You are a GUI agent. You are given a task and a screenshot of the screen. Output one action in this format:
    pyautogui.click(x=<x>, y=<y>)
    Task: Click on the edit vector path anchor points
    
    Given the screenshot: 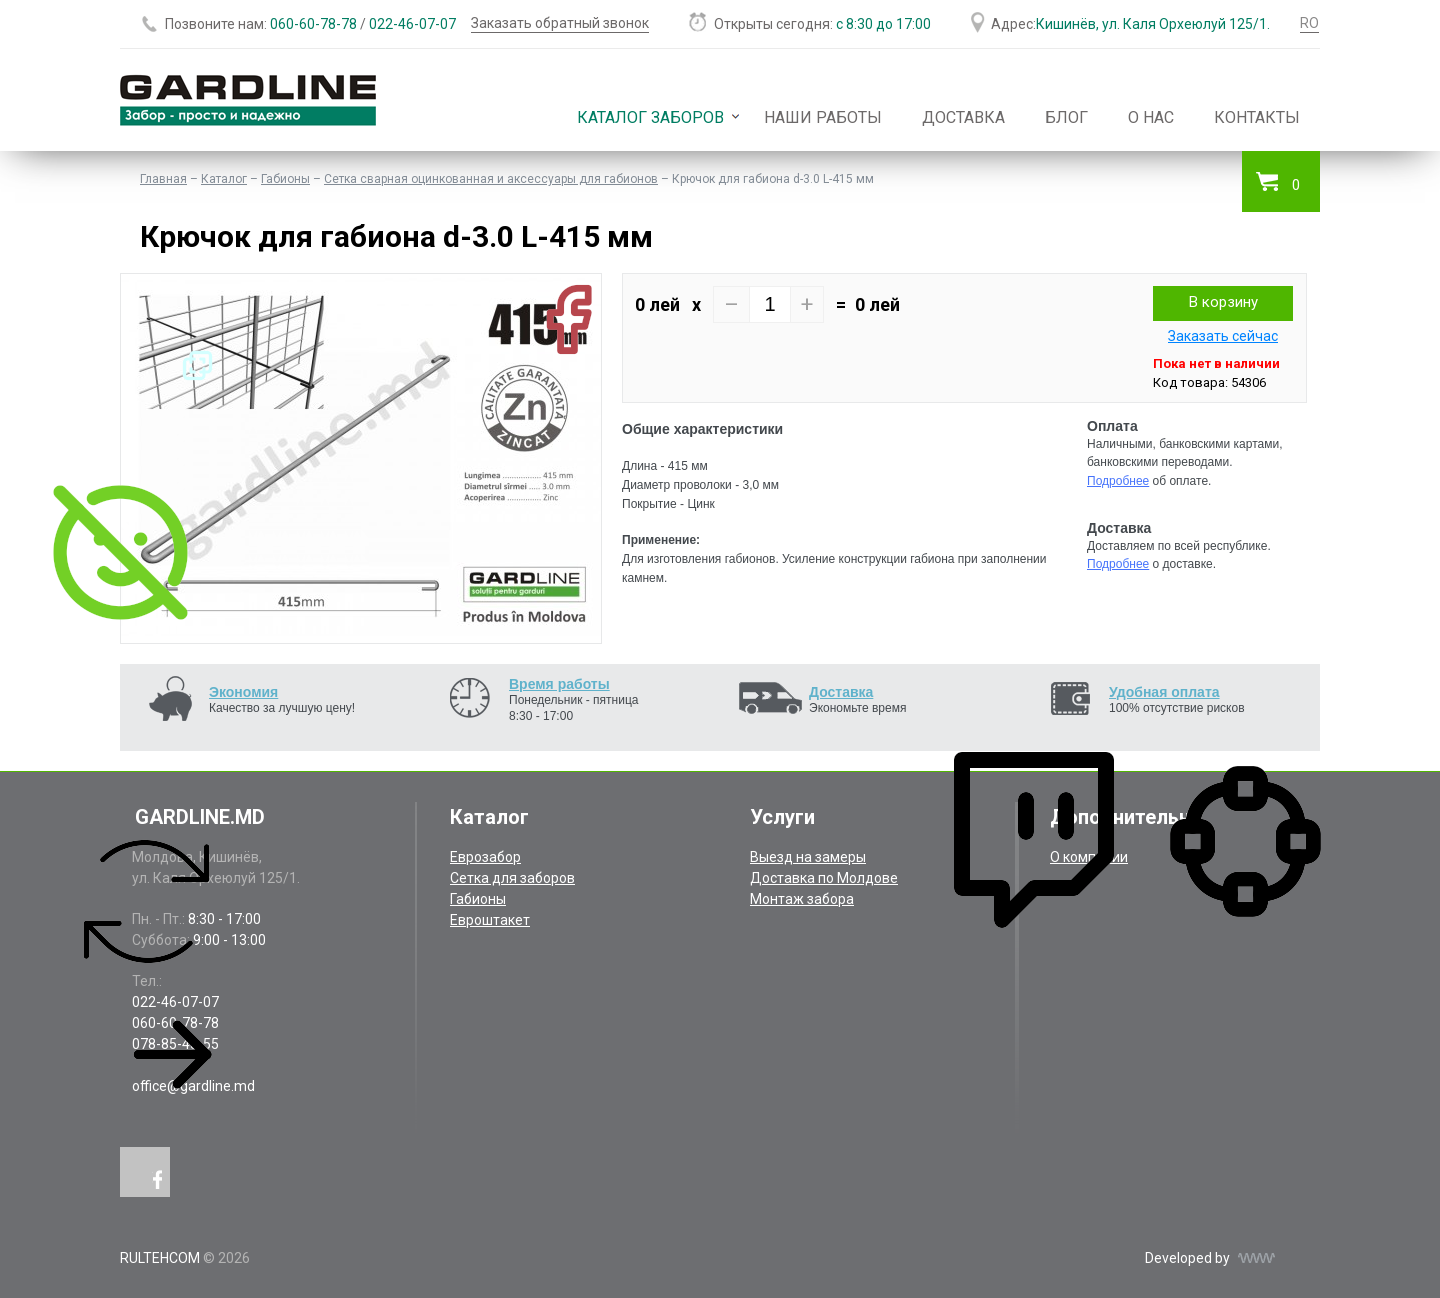 What is the action you would take?
    pyautogui.click(x=1245, y=841)
    